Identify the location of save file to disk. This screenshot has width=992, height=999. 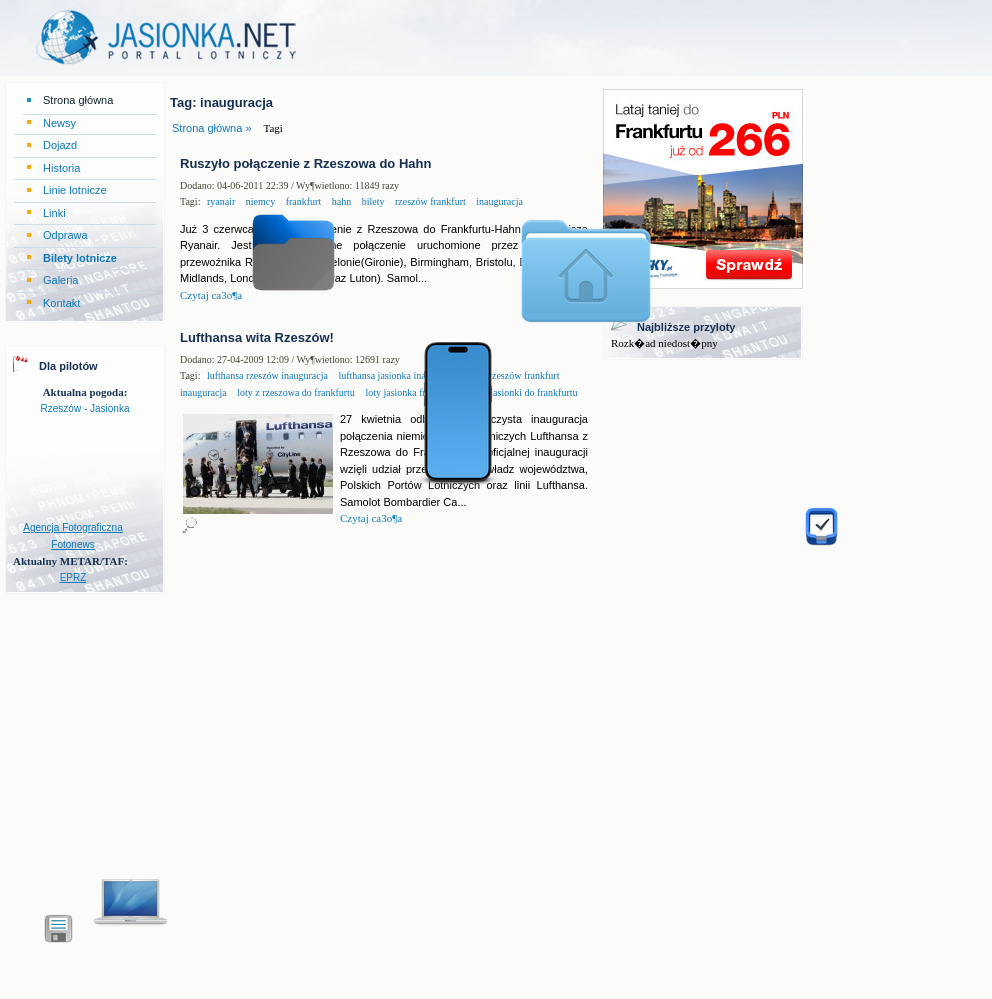
(58, 928).